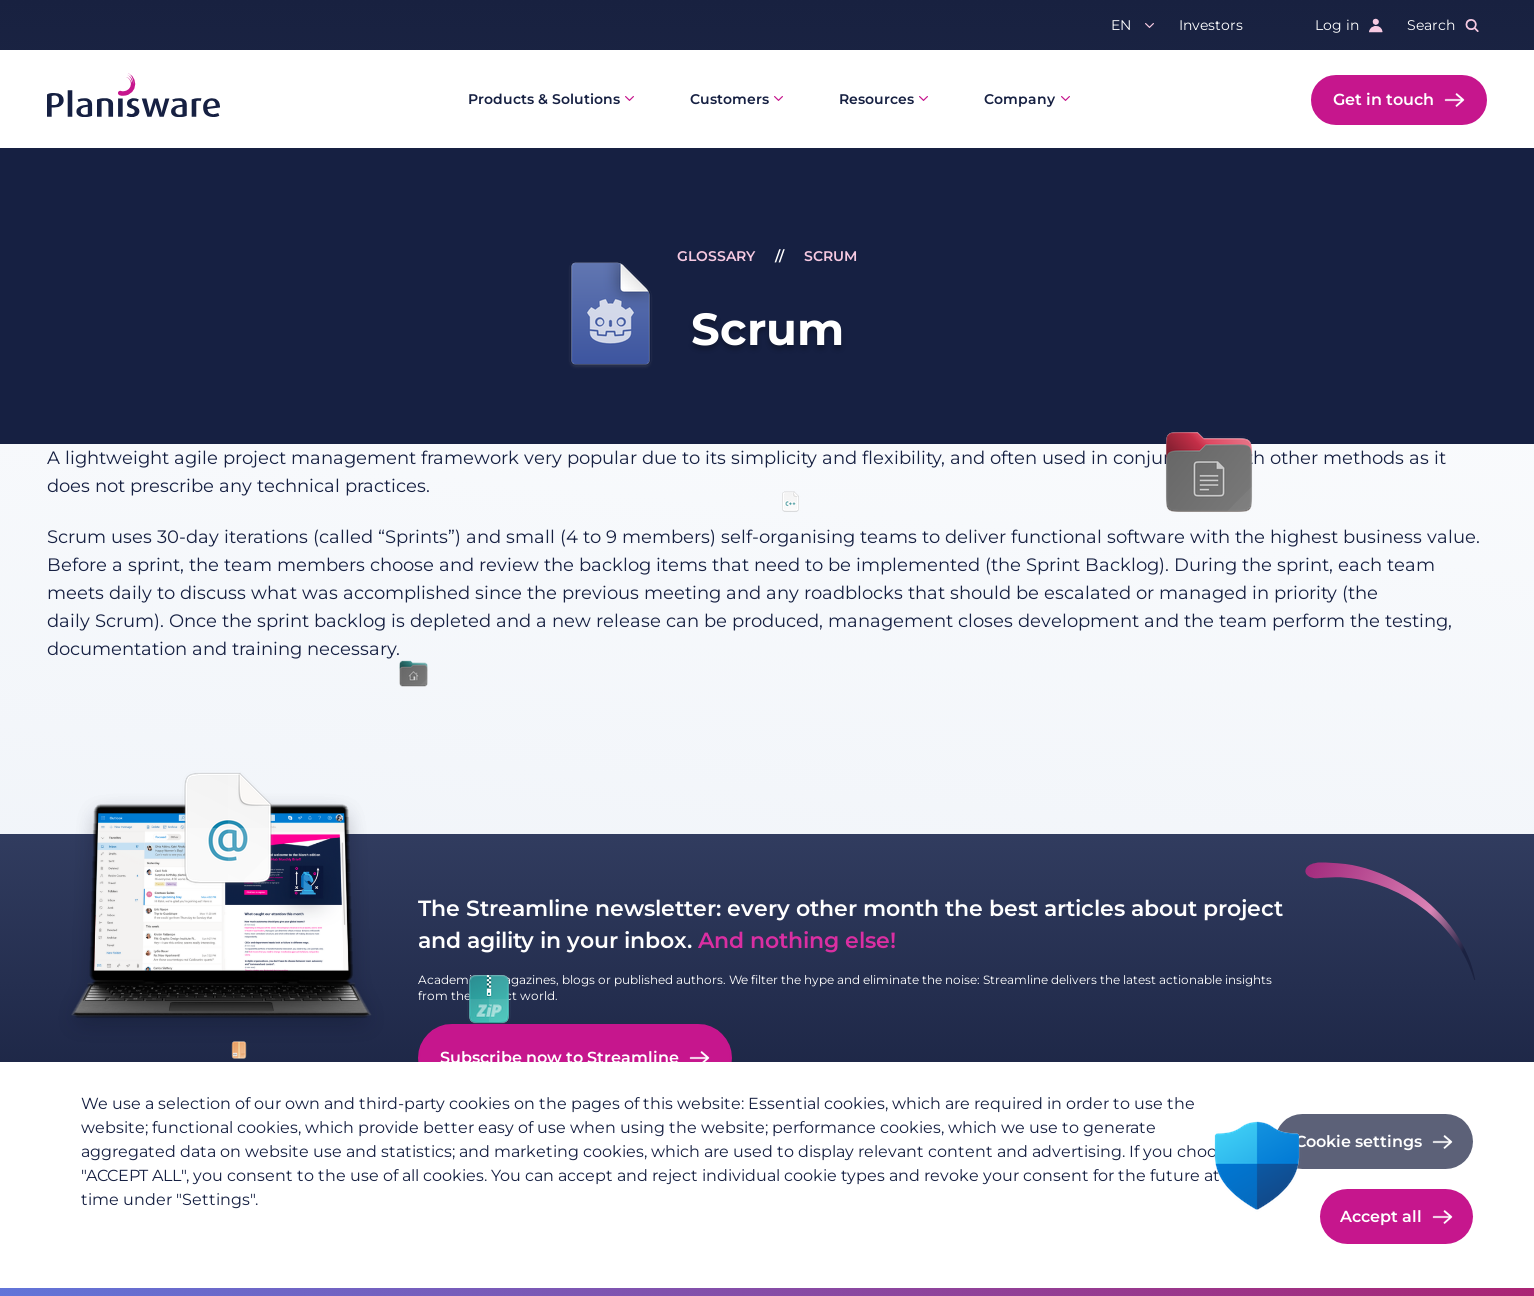  What do you see at coordinates (228, 828) in the screenshot?
I see `an email message file or .eml attachment` at bounding box center [228, 828].